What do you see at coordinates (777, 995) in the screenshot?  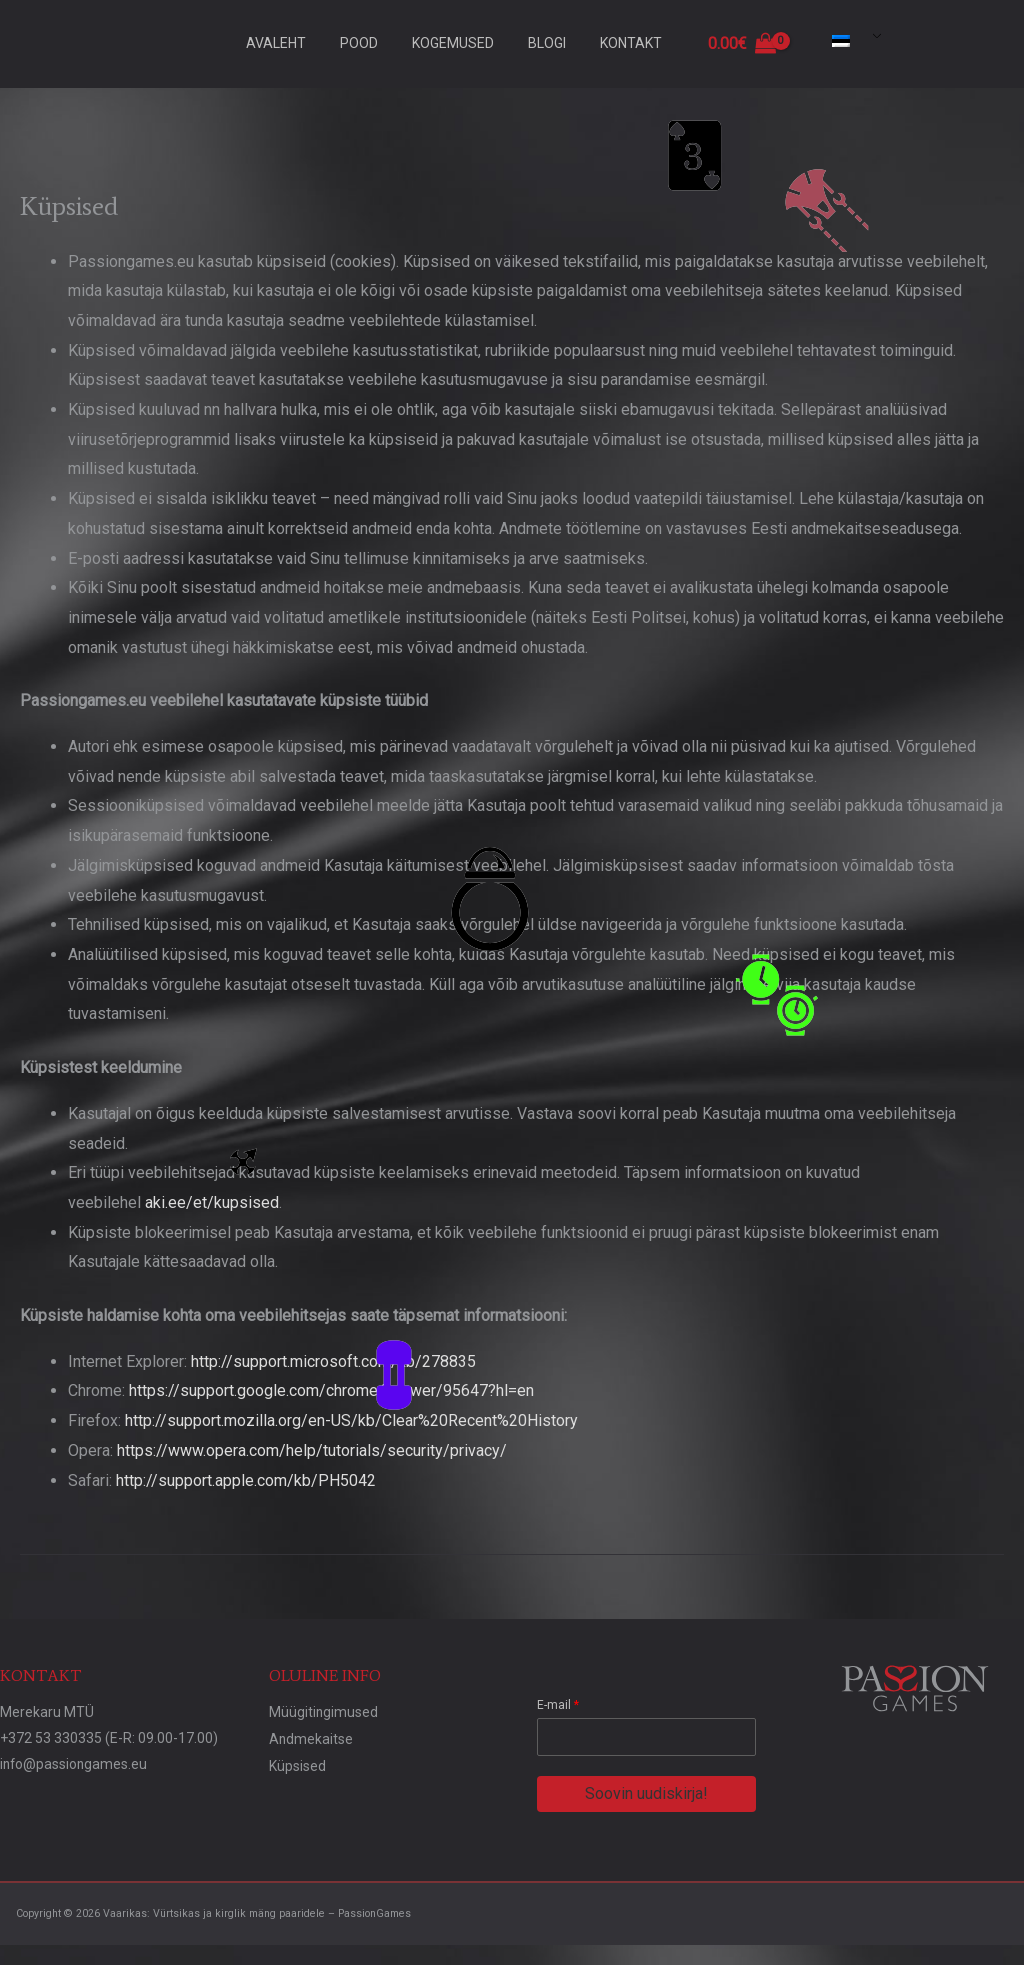 I see `sync time across multiple devices` at bounding box center [777, 995].